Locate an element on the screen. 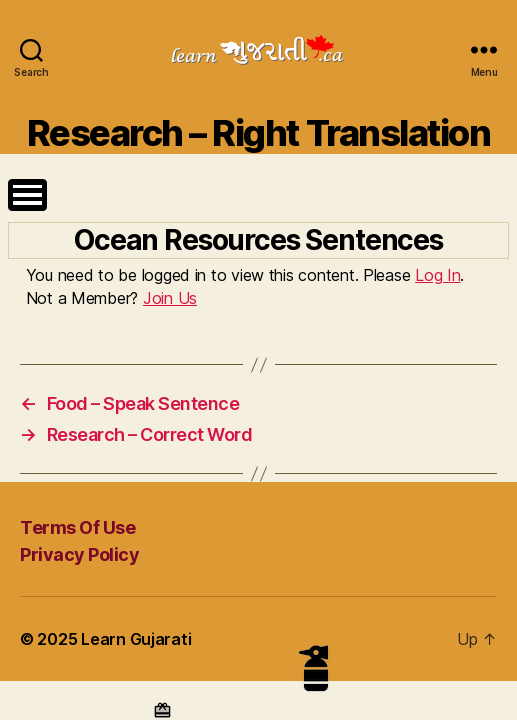 This screenshot has height=720, width=517. redeem a gift card or promotional code is located at coordinates (162, 710).